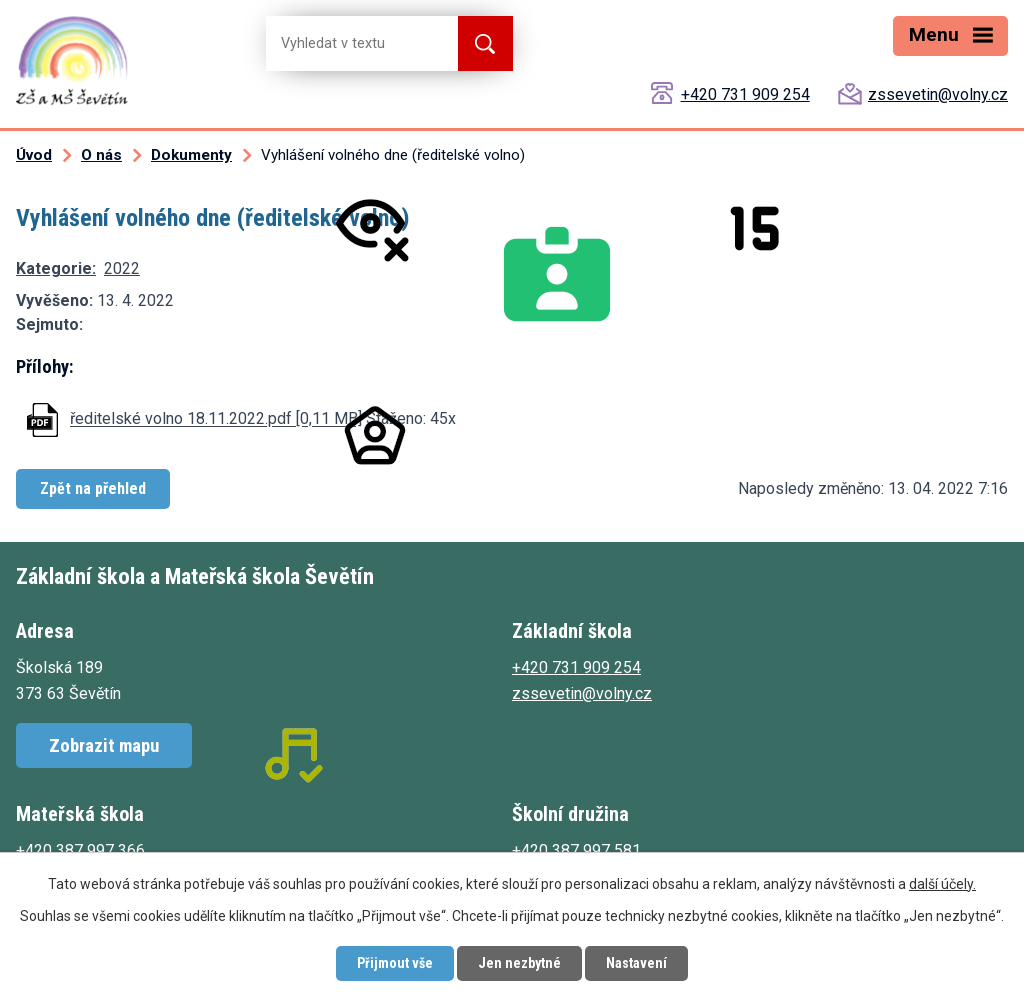 This screenshot has height=999, width=1024. Describe the element at coordinates (557, 280) in the screenshot. I see `view your employee or member ID badge` at that location.